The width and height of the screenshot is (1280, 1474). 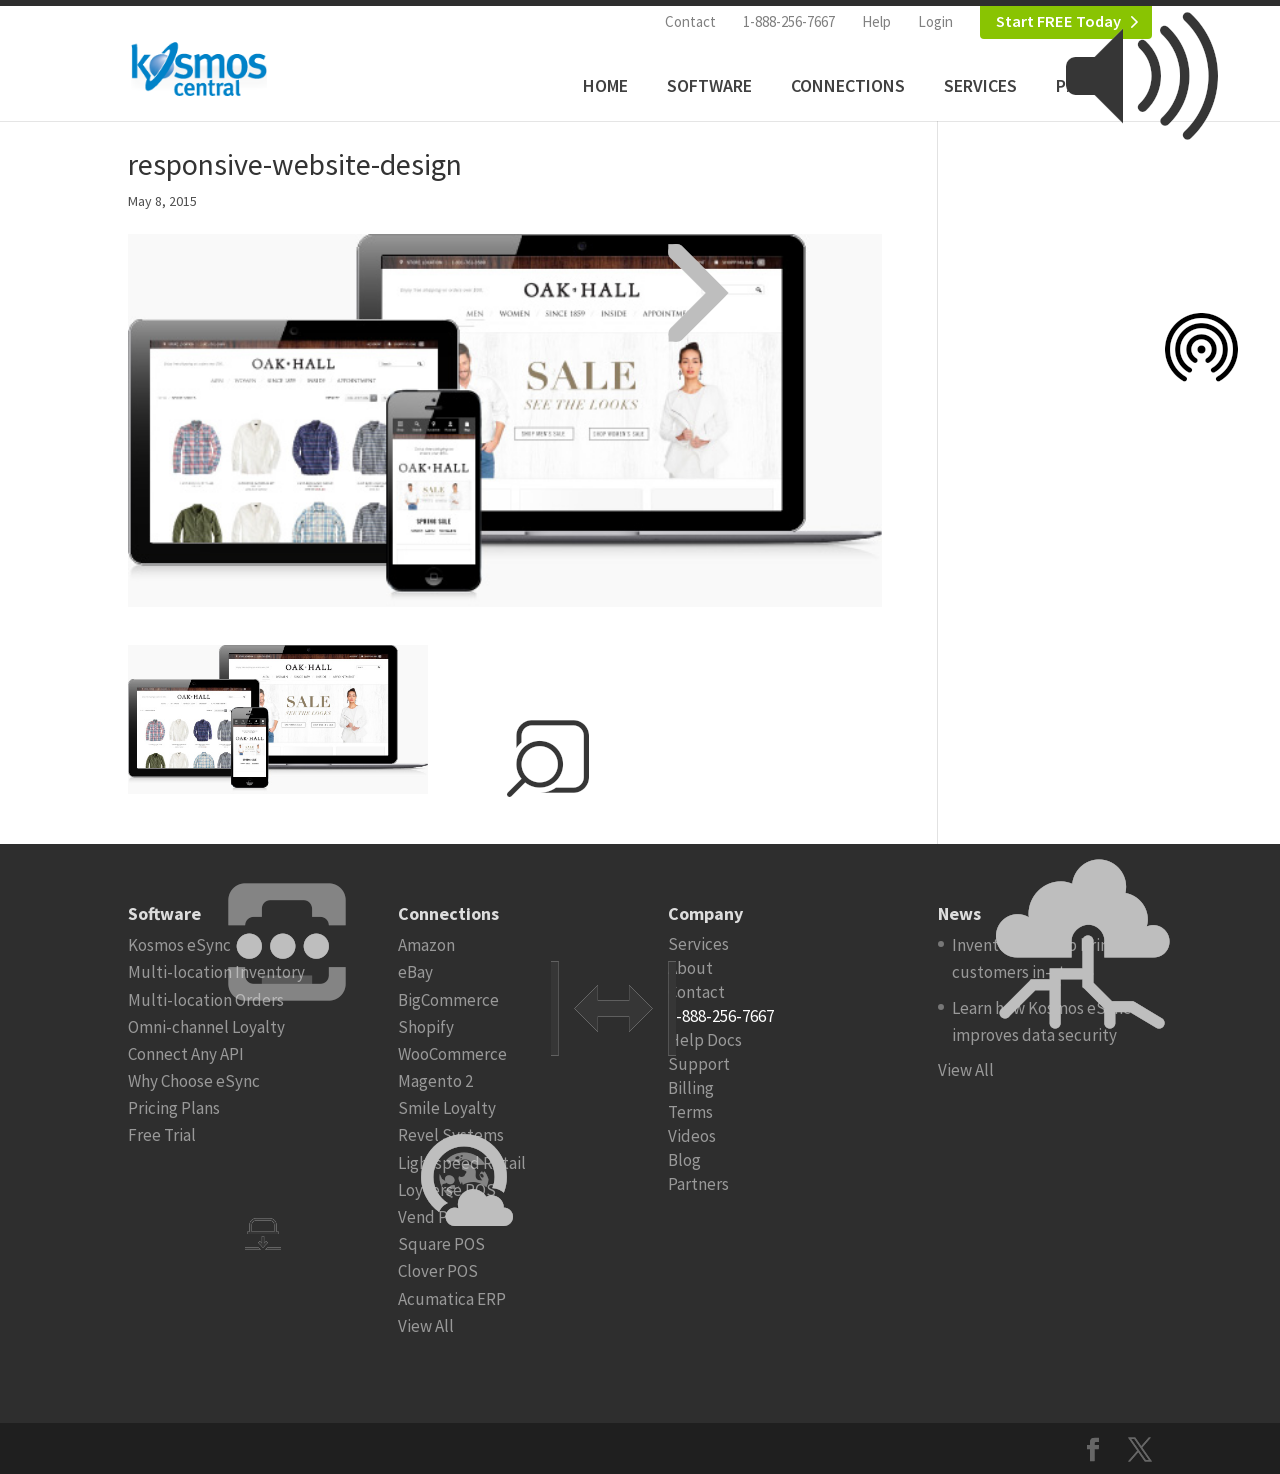 What do you see at coordinates (547, 756) in the screenshot?
I see `open image viewer application` at bounding box center [547, 756].